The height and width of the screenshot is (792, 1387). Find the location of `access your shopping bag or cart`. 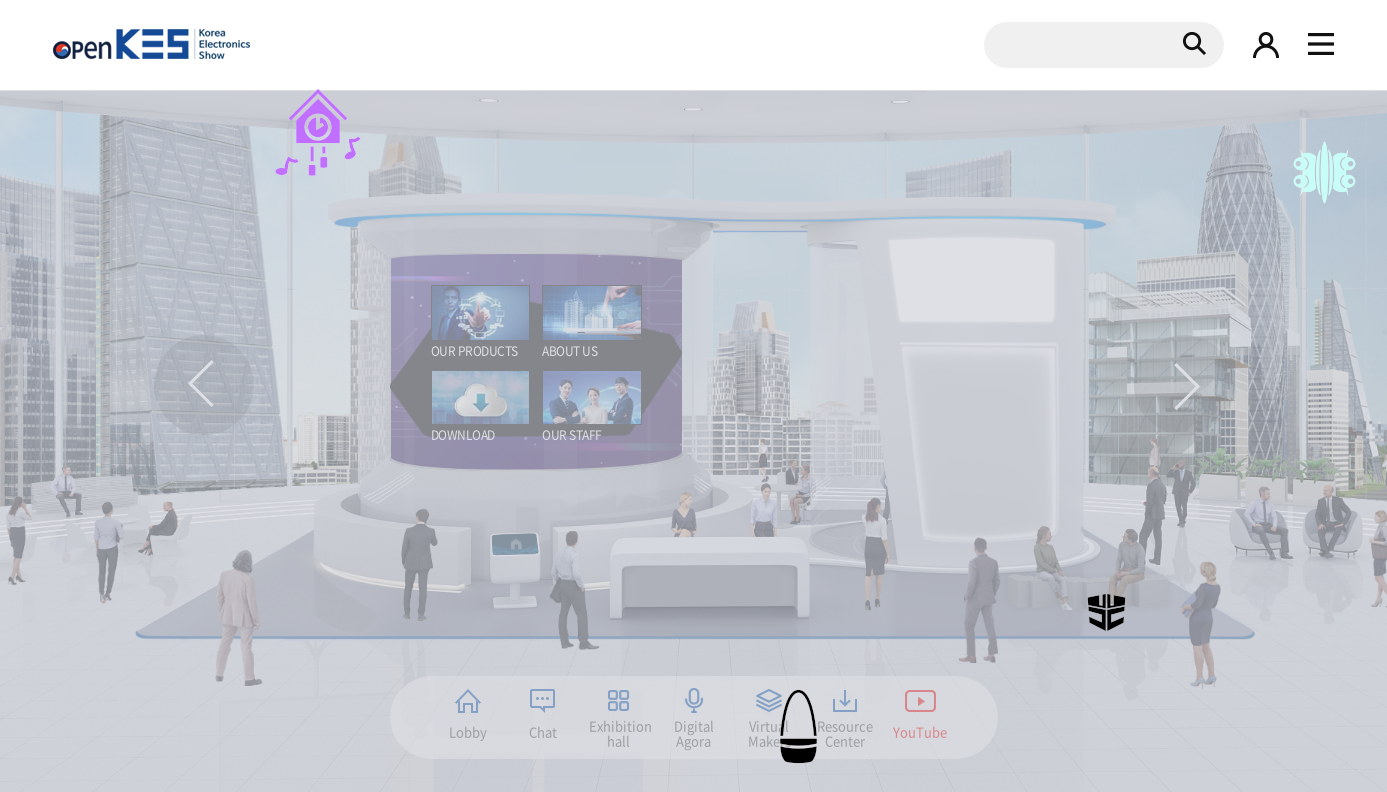

access your shopping bag or cart is located at coordinates (798, 726).